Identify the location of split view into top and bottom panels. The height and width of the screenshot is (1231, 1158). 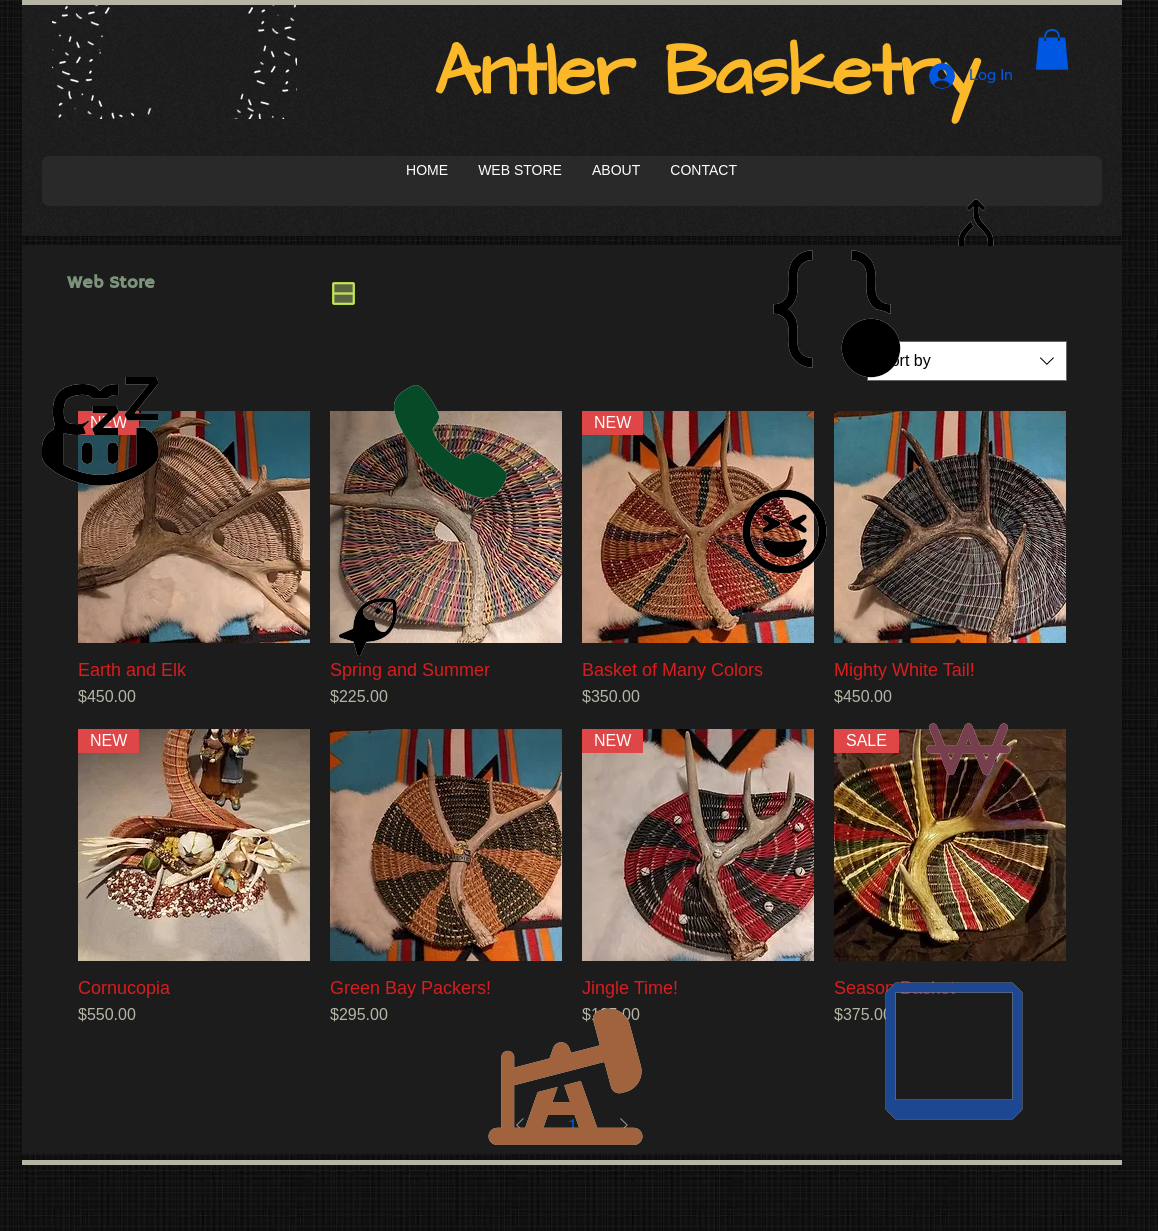
(343, 293).